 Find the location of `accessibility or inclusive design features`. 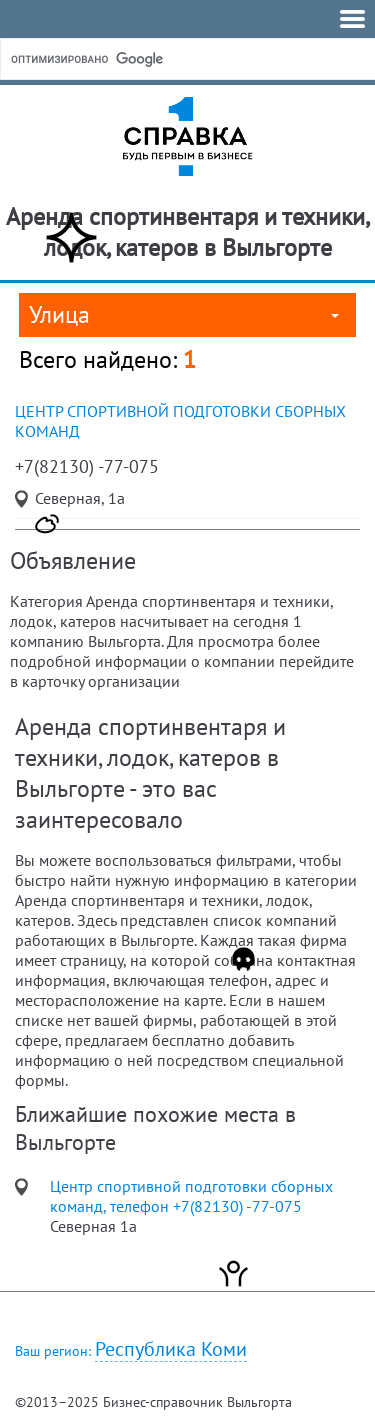

accessibility or inclusive design features is located at coordinates (233, 1273).